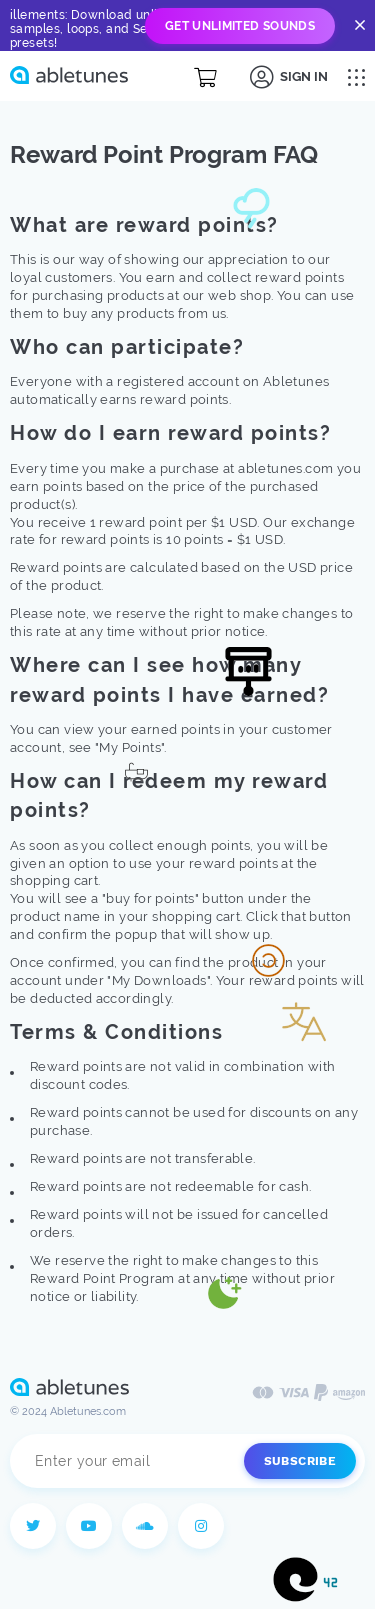  I want to click on indicates copyleft licensing on content, so click(268, 960).